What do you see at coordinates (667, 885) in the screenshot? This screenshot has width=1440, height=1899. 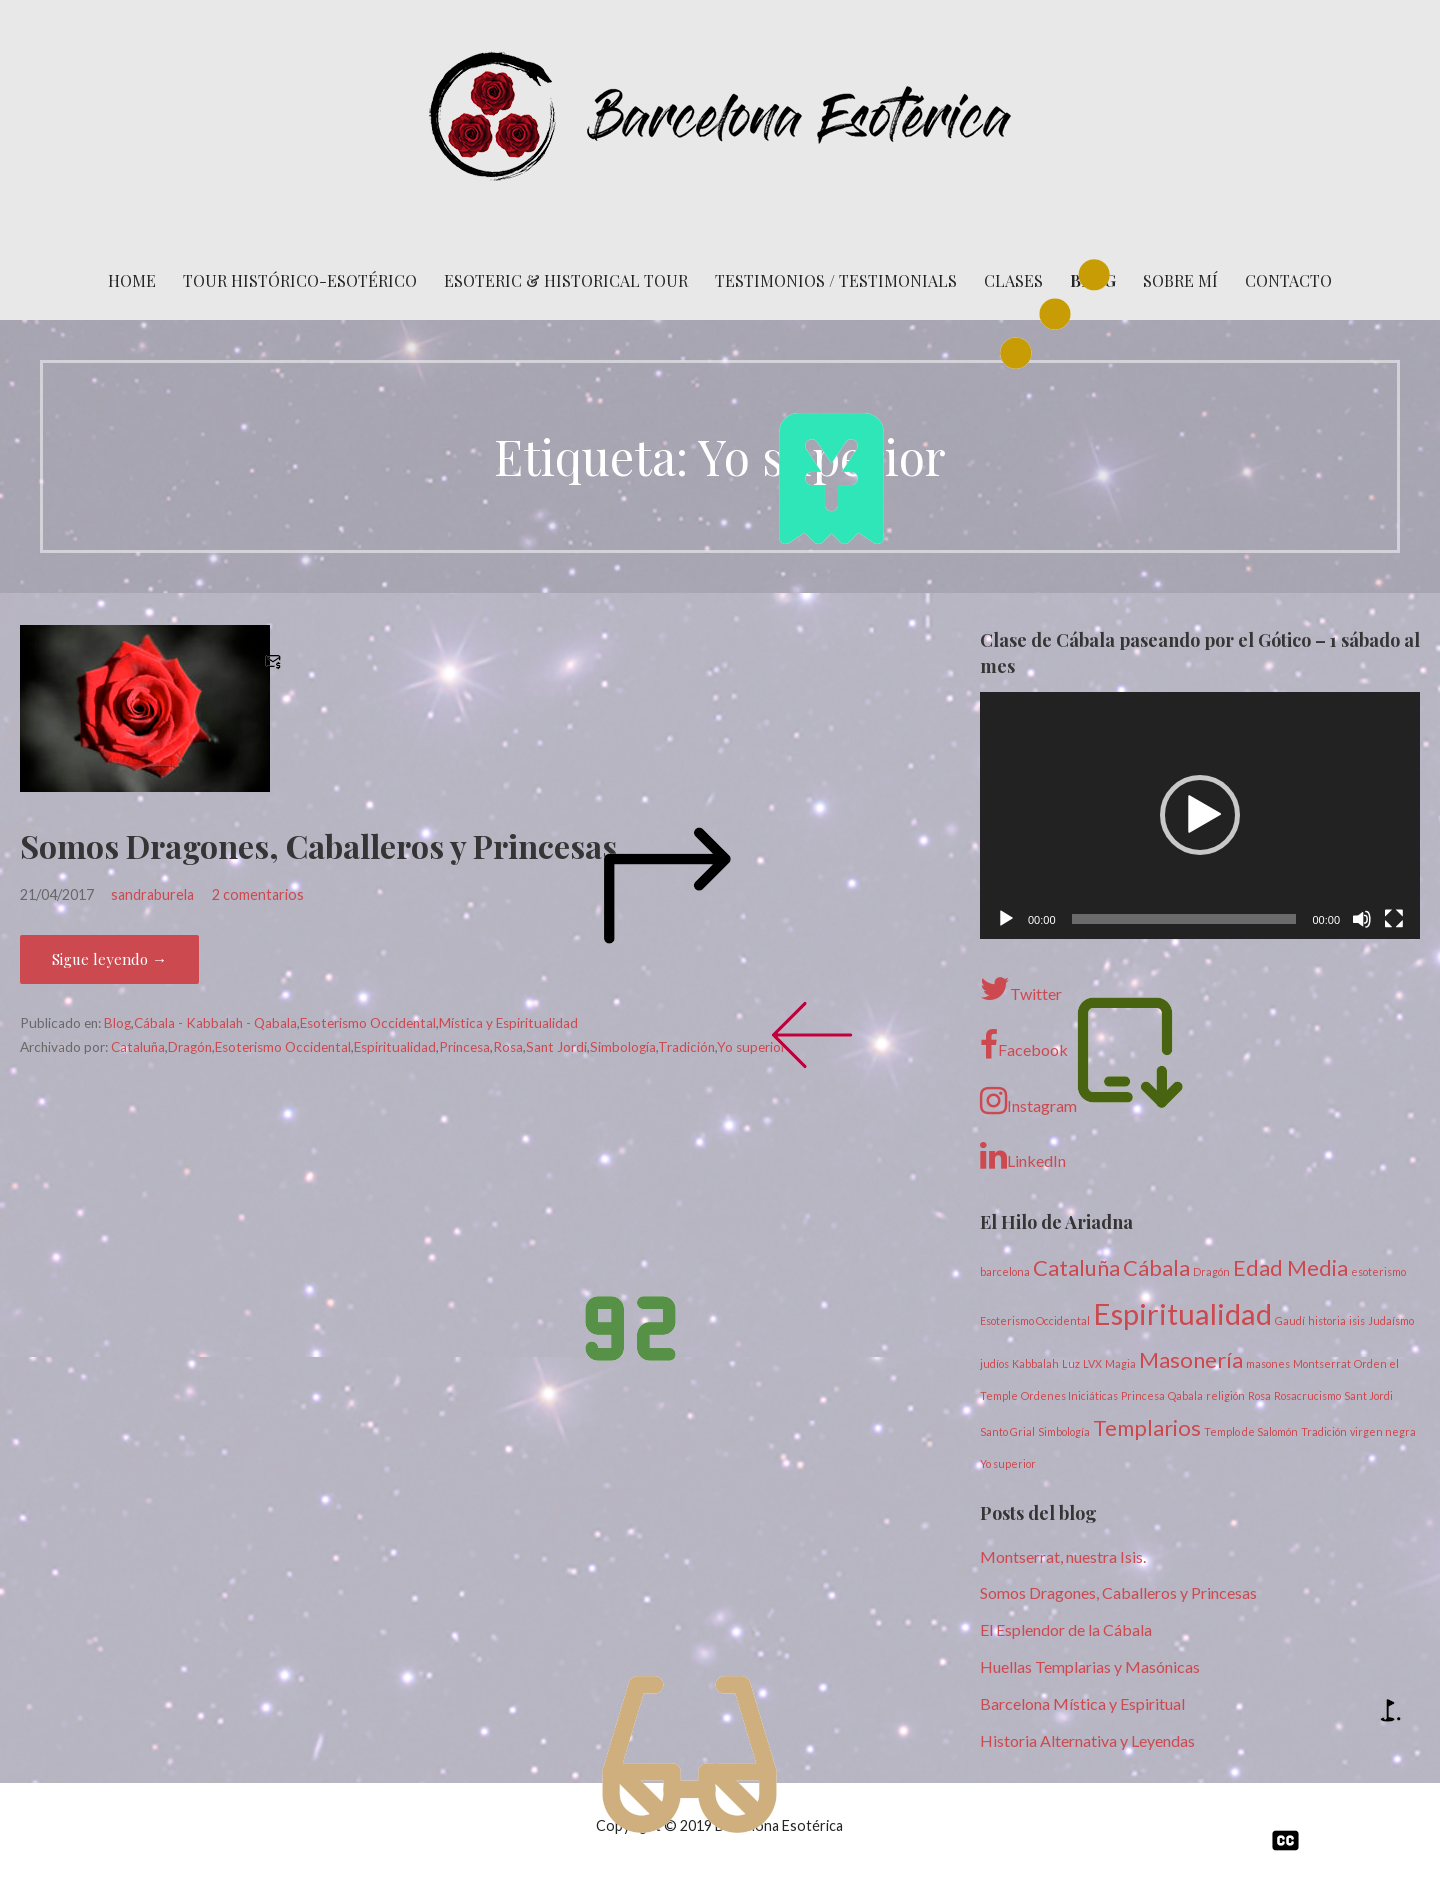 I see `redirect or forward content` at bounding box center [667, 885].